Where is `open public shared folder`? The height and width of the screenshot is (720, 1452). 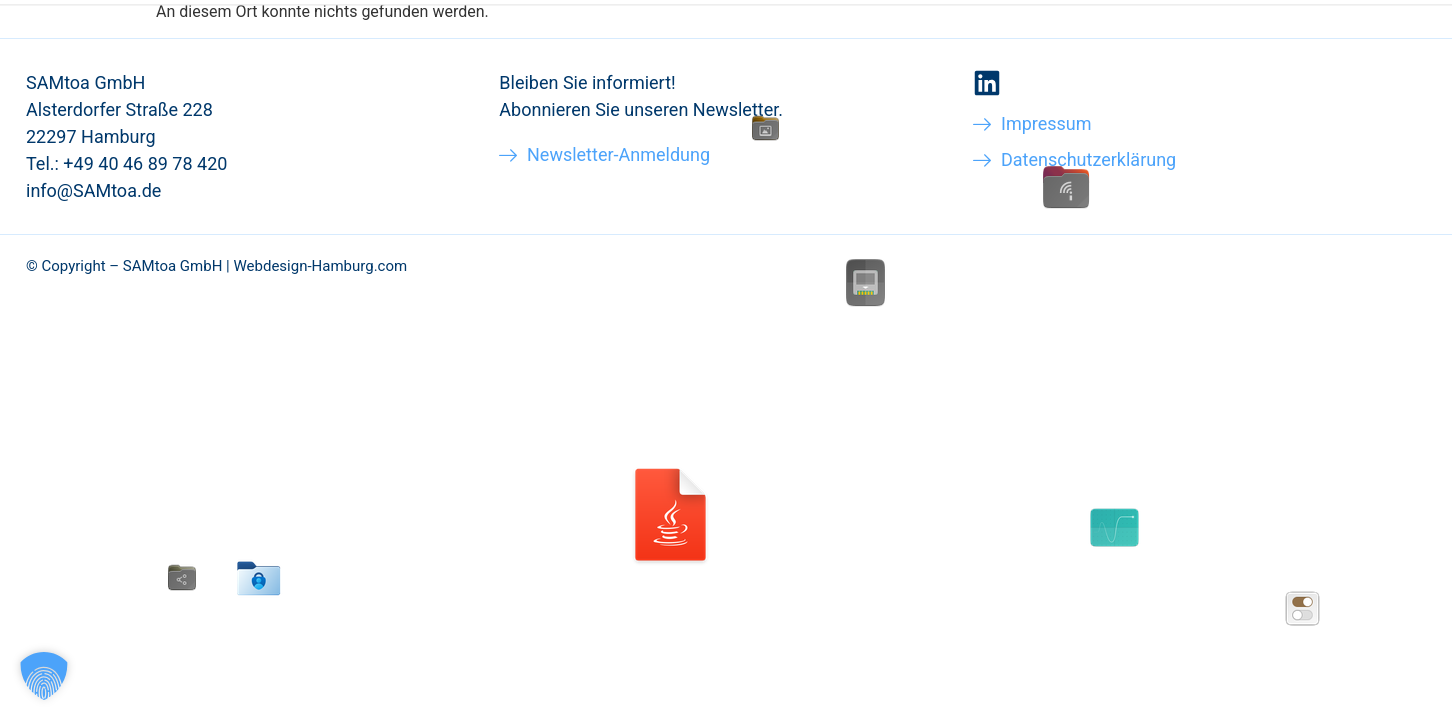
open public shared folder is located at coordinates (182, 577).